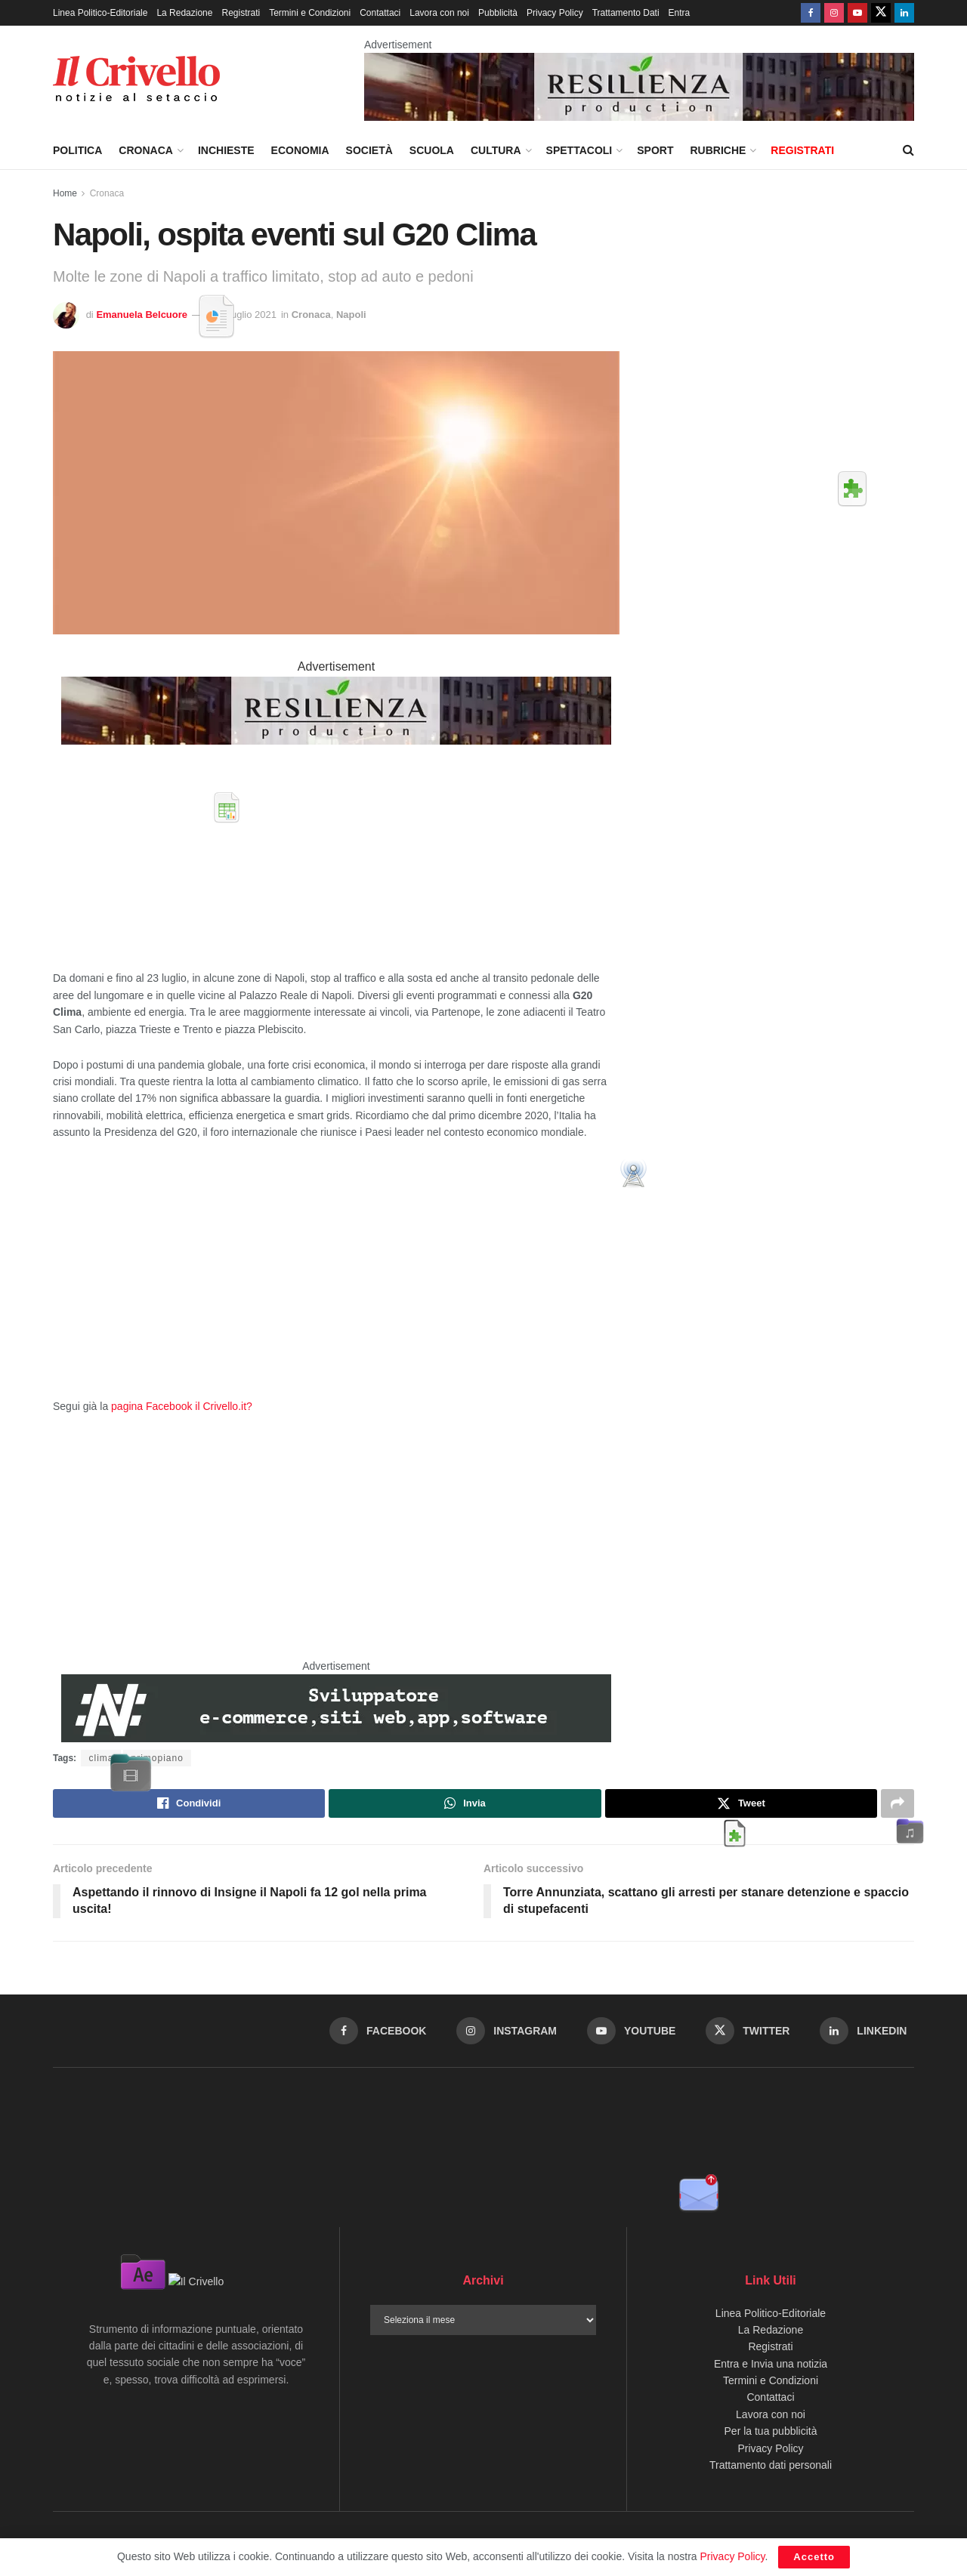  Describe the element at coordinates (227, 807) in the screenshot. I see `spreadsheet file type indicator` at that location.